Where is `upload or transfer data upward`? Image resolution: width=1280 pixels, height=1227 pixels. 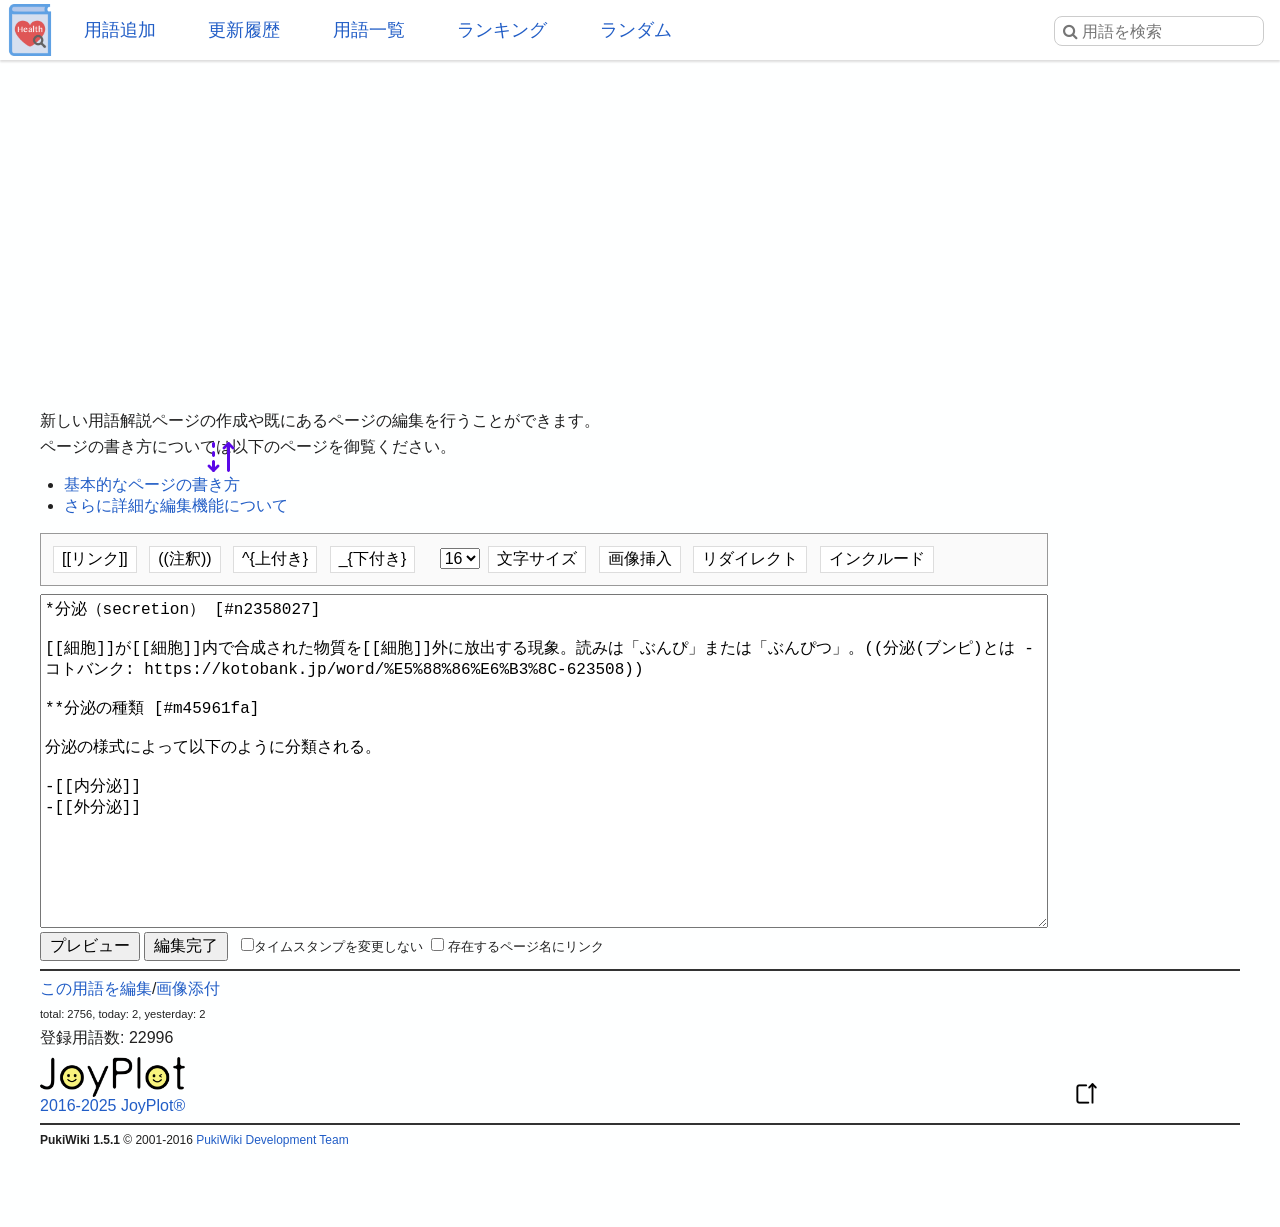 upload or transfer data upward is located at coordinates (221, 457).